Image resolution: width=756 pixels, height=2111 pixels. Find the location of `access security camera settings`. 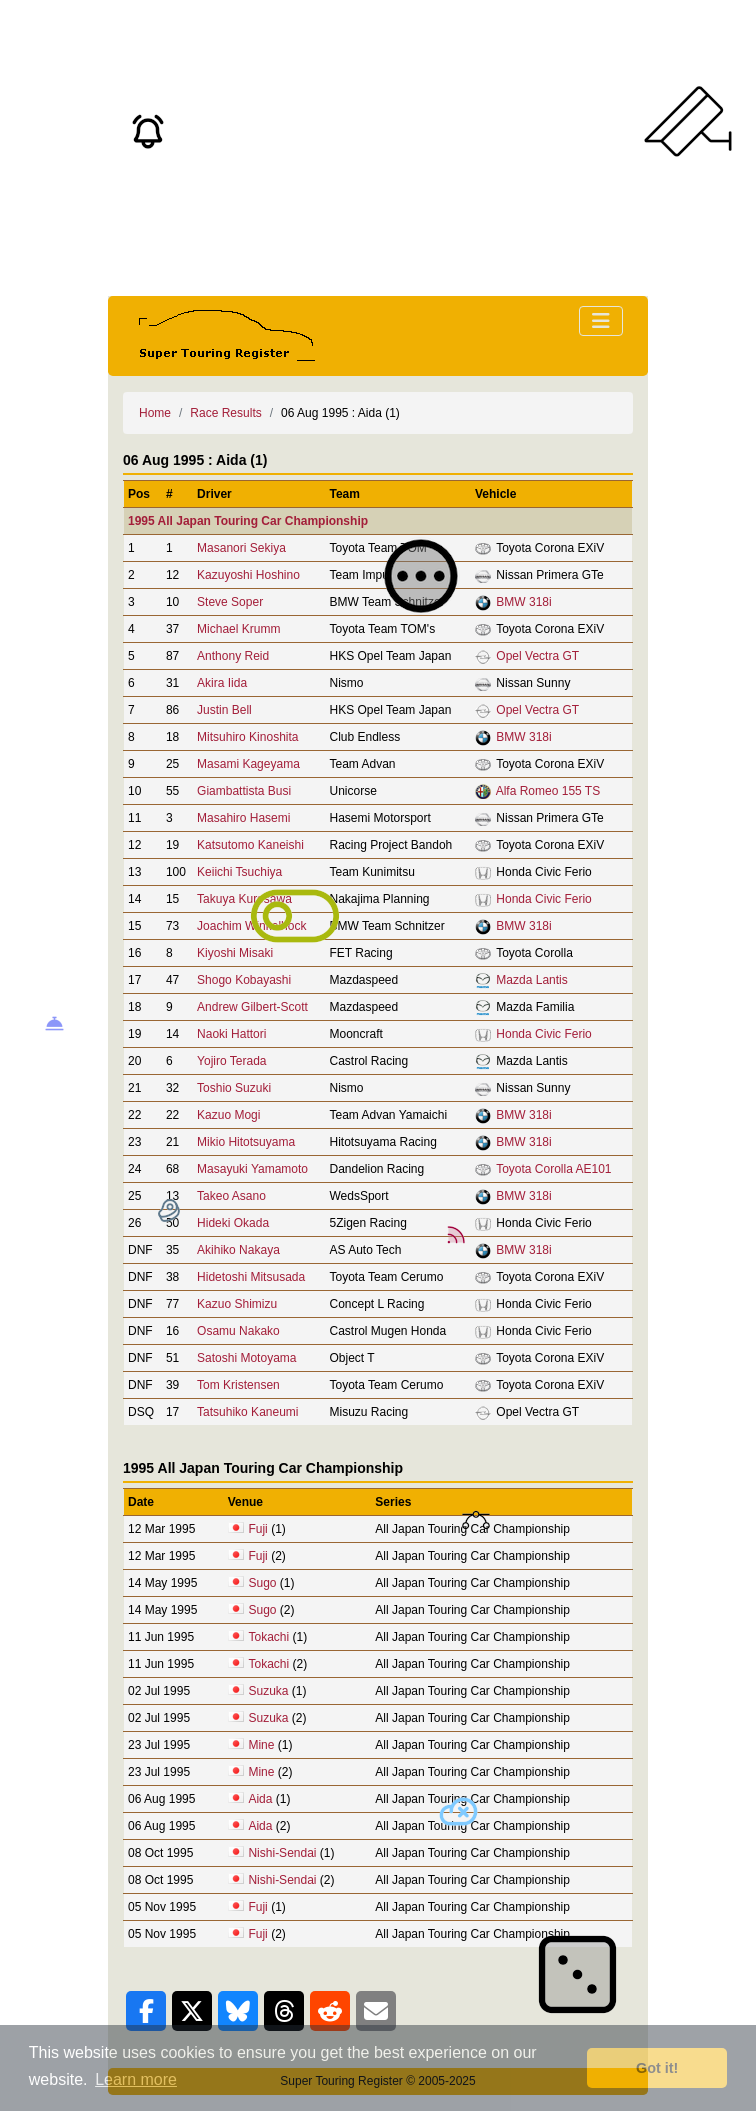

access security camera settings is located at coordinates (688, 127).